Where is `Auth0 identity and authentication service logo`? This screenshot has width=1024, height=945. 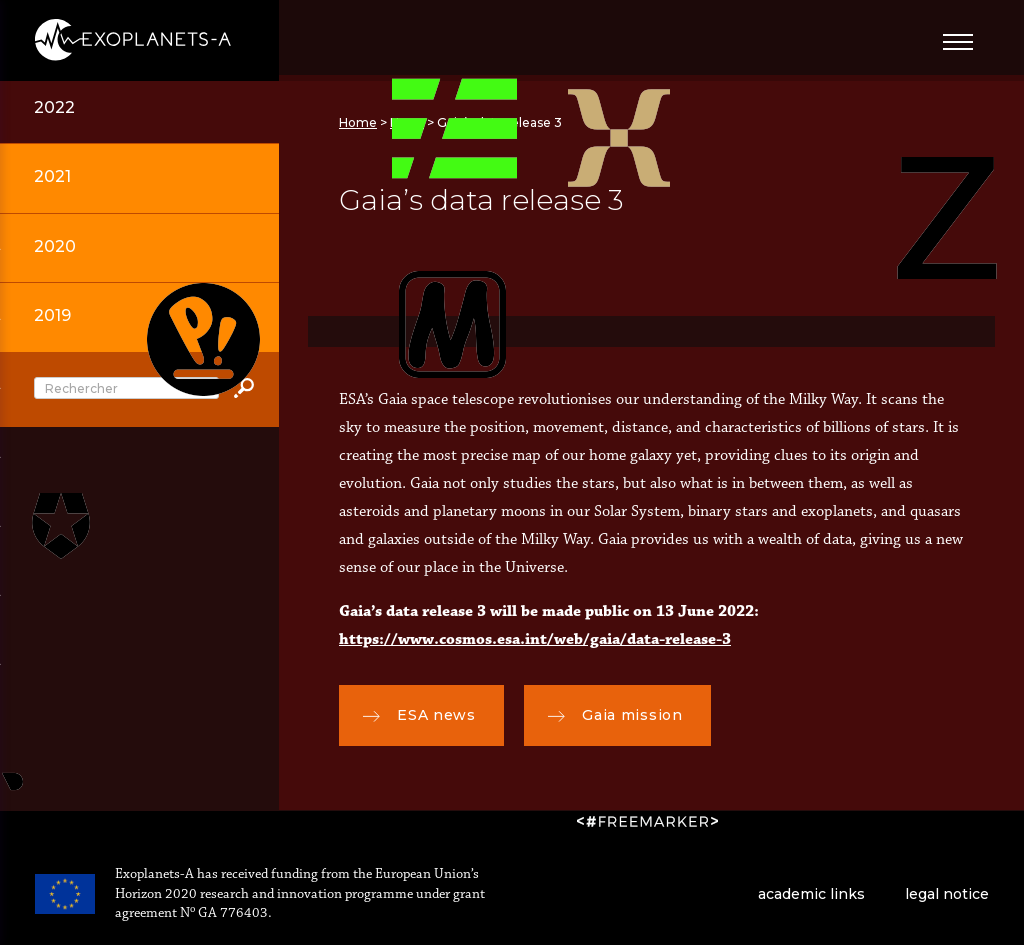 Auth0 identity and authentication service logo is located at coordinates (61, 526).